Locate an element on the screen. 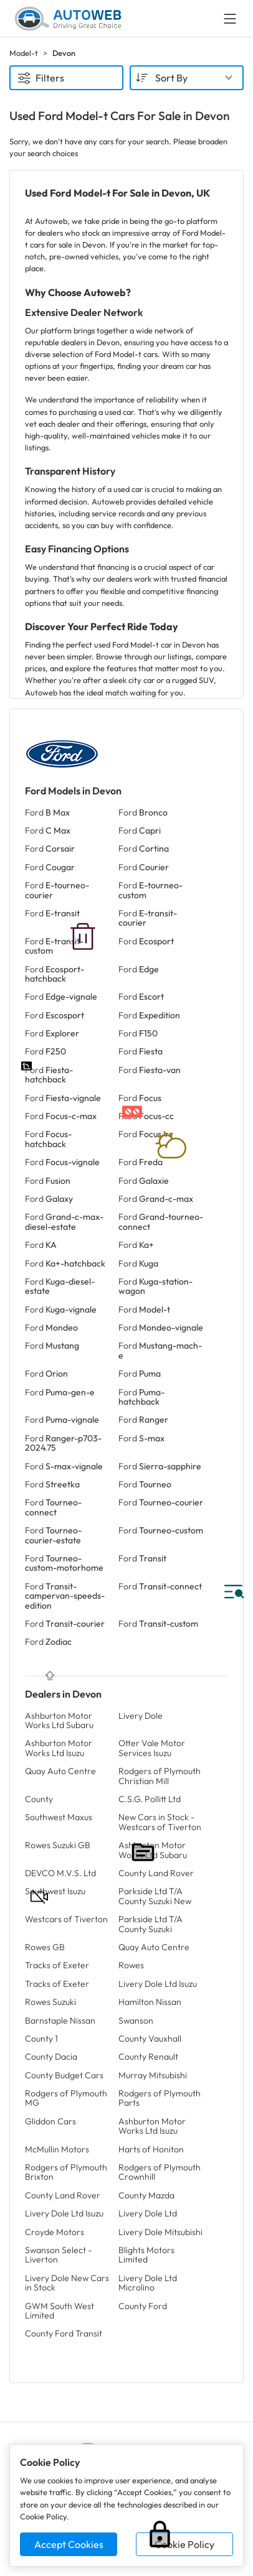 The image size is (253, 2576). view graphics card or GPU information is located at coordinates (132, 1112).